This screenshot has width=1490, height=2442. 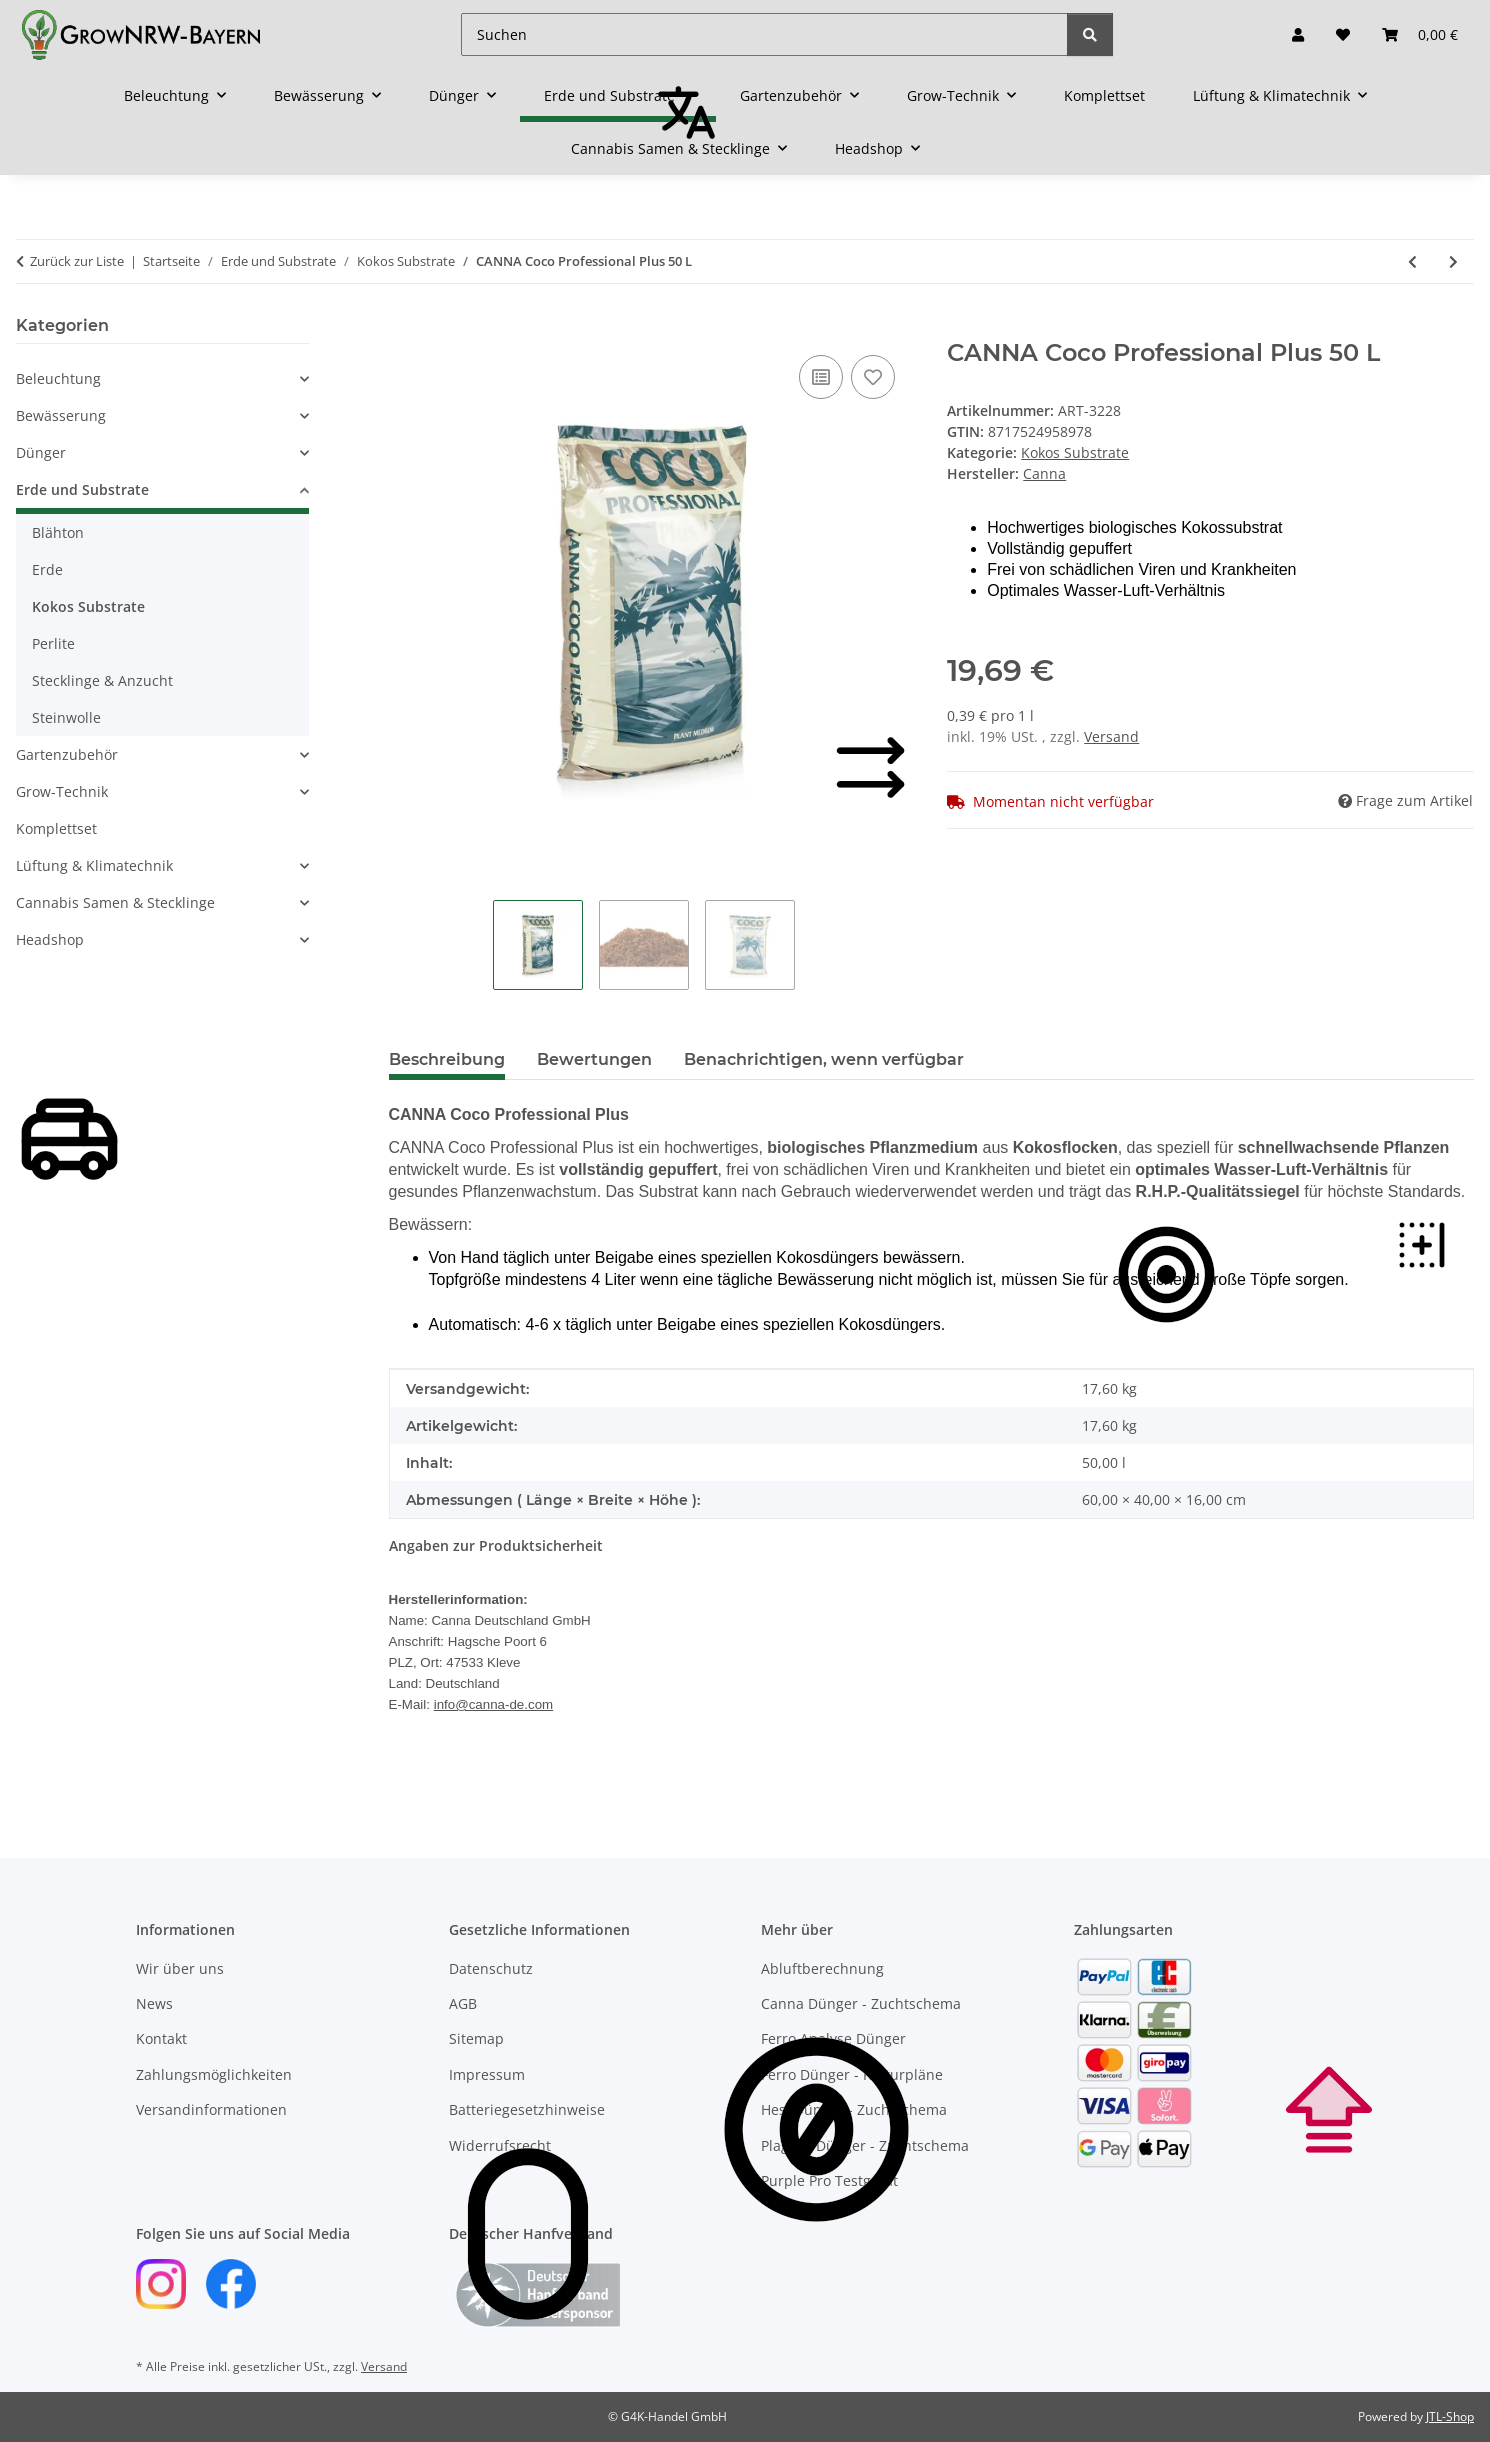 I want to click on browse RV or camper van rentals, so click(x=69, y=1141).